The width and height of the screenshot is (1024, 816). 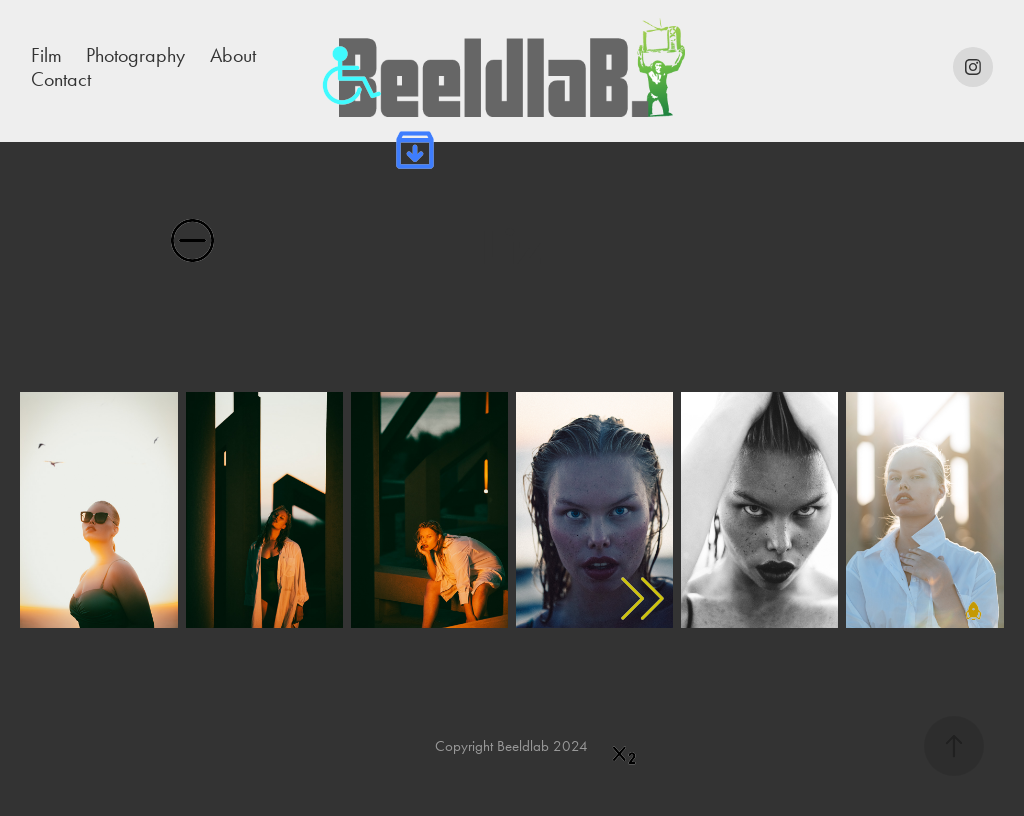 What do you see at coordinates (415, 150) in the screenshot?
I see `download to local storage` at bounding box center [415, 150].